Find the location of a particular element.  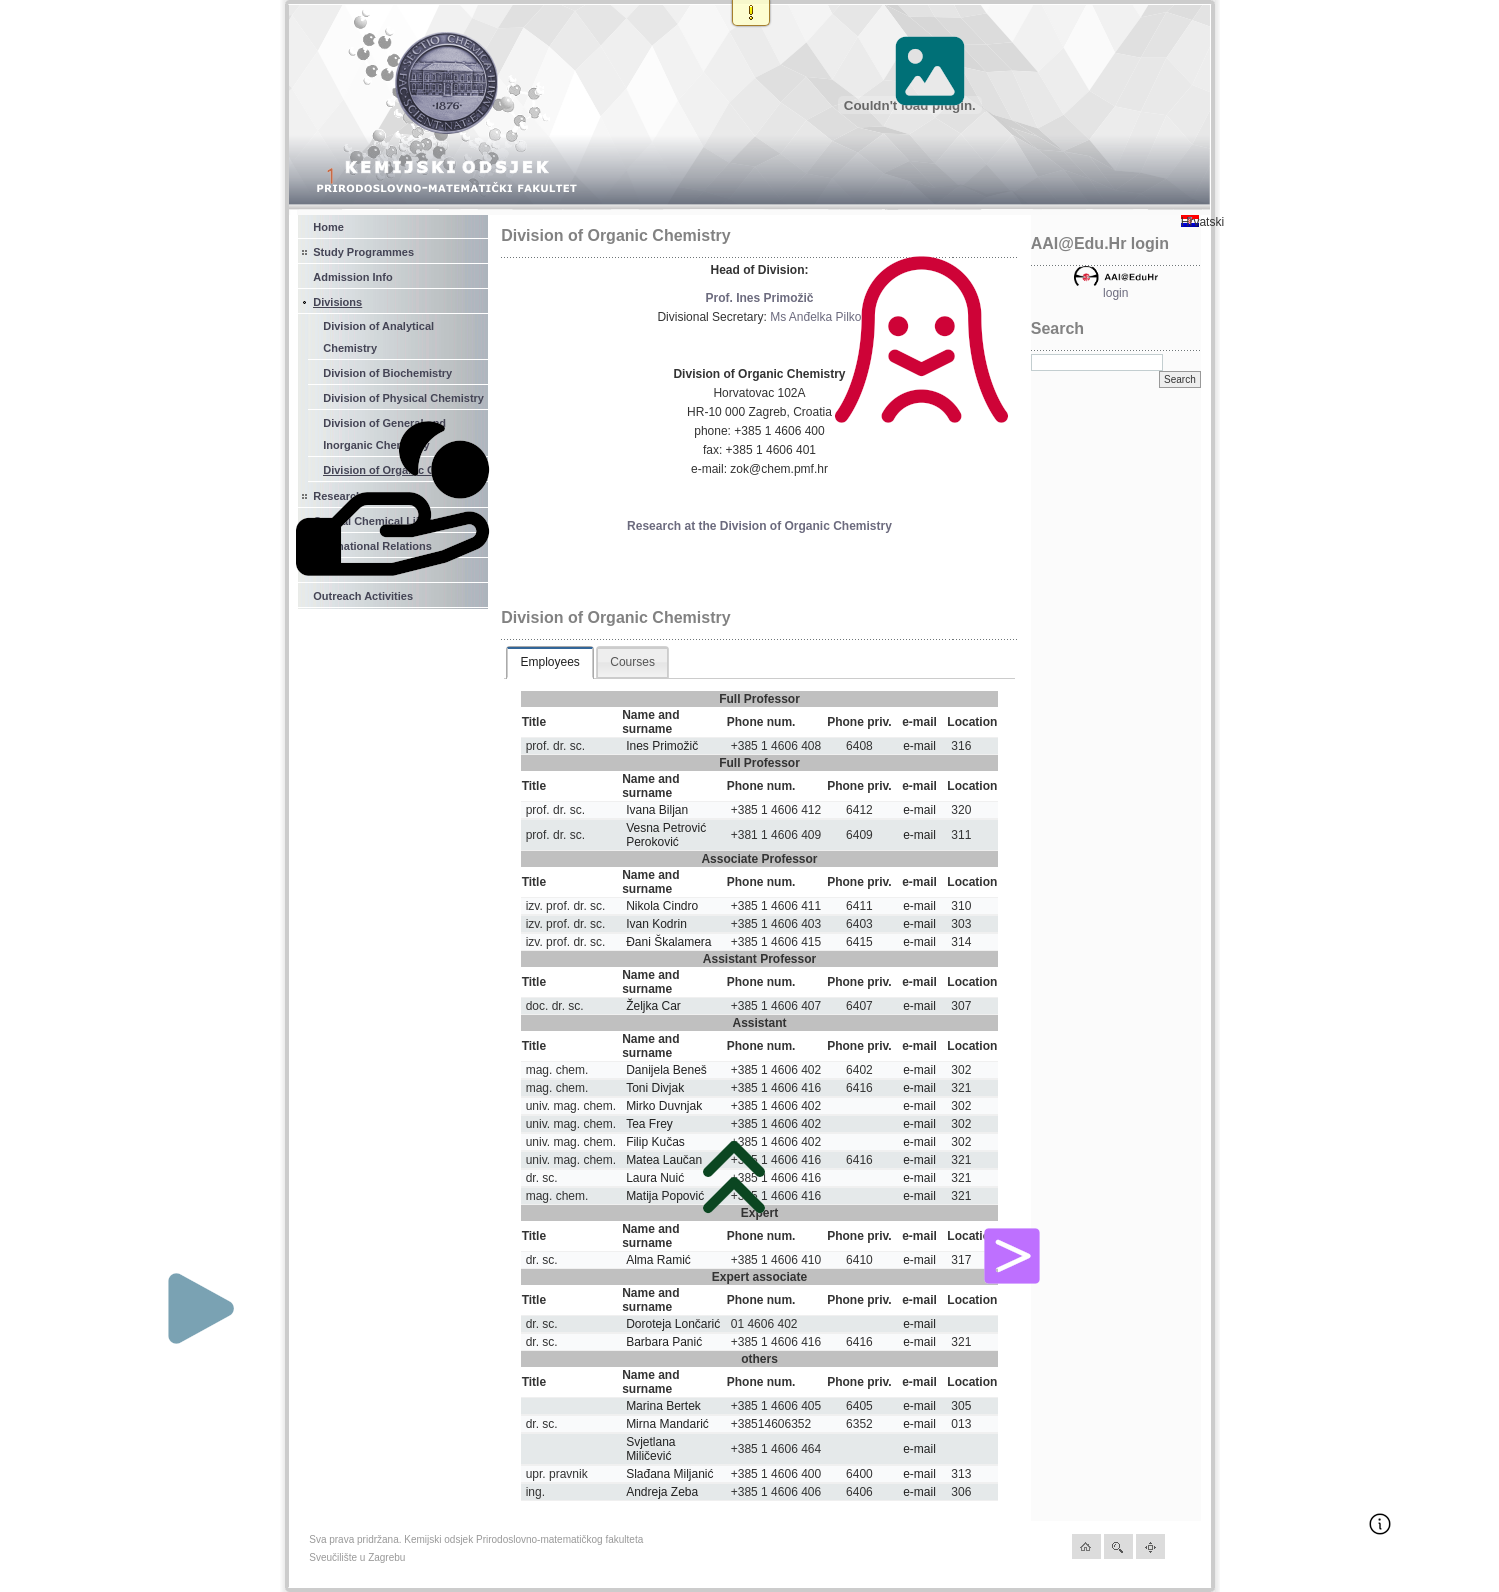

indicates linux operating system compatibility is located at coordinates (921, 349).